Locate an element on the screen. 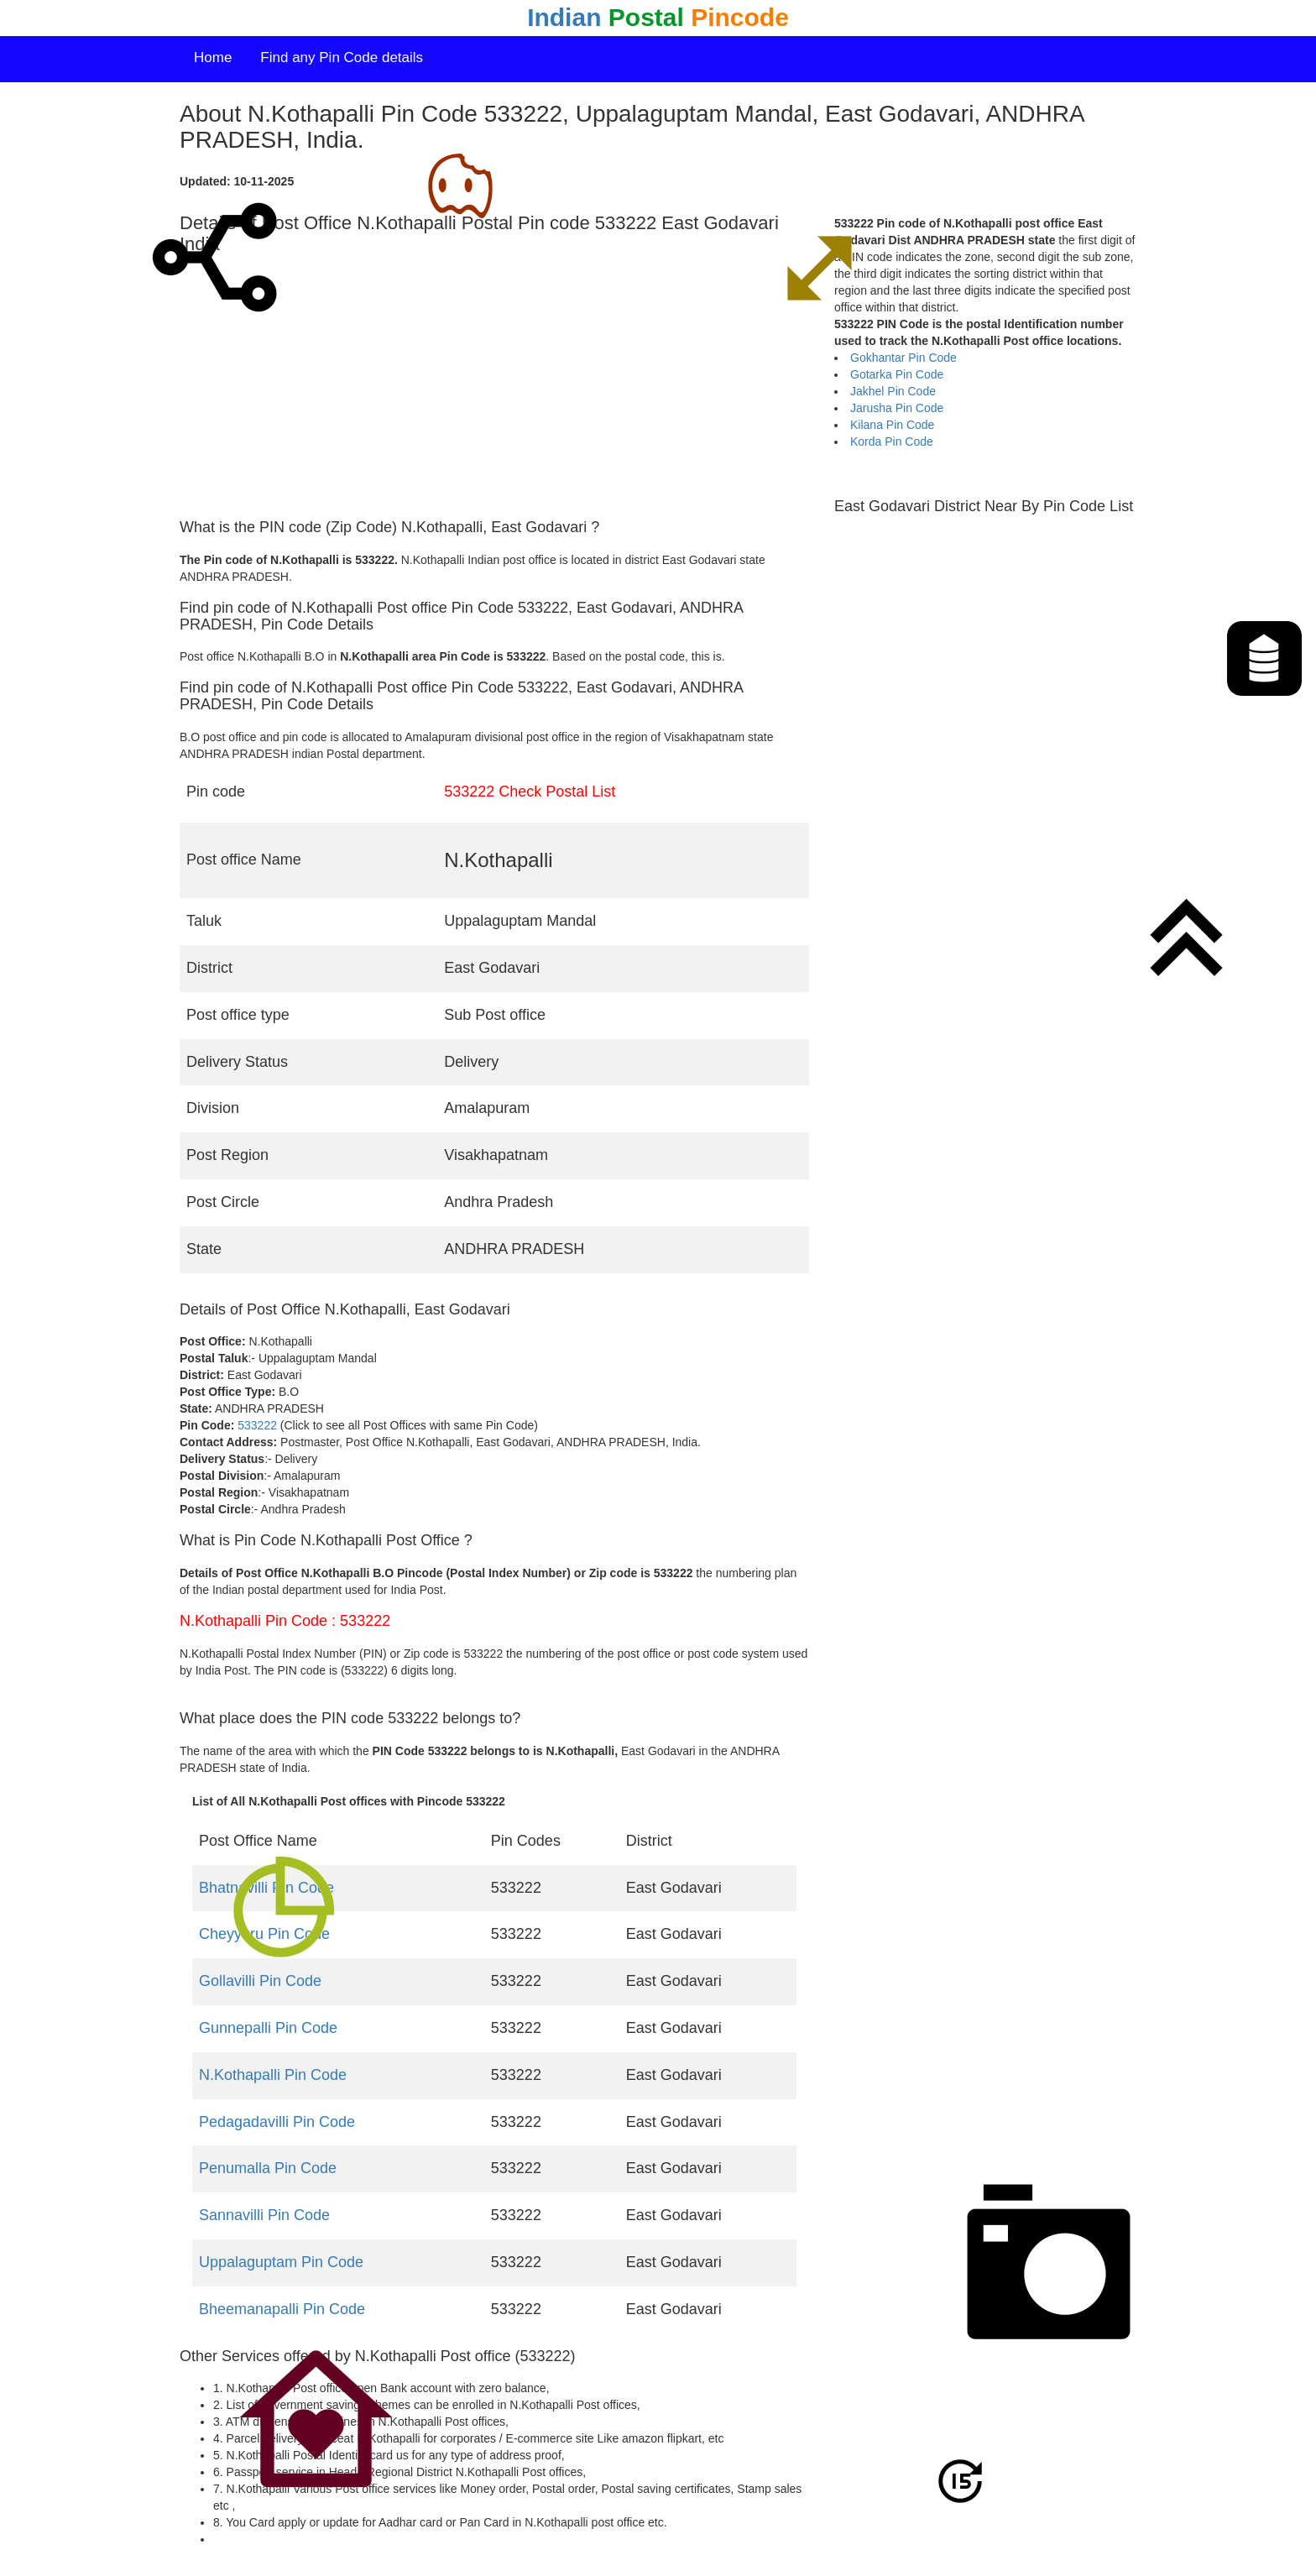 The image size is (1316, 2576). skip forward 15 seconds is located at coordinates (960, 2481).